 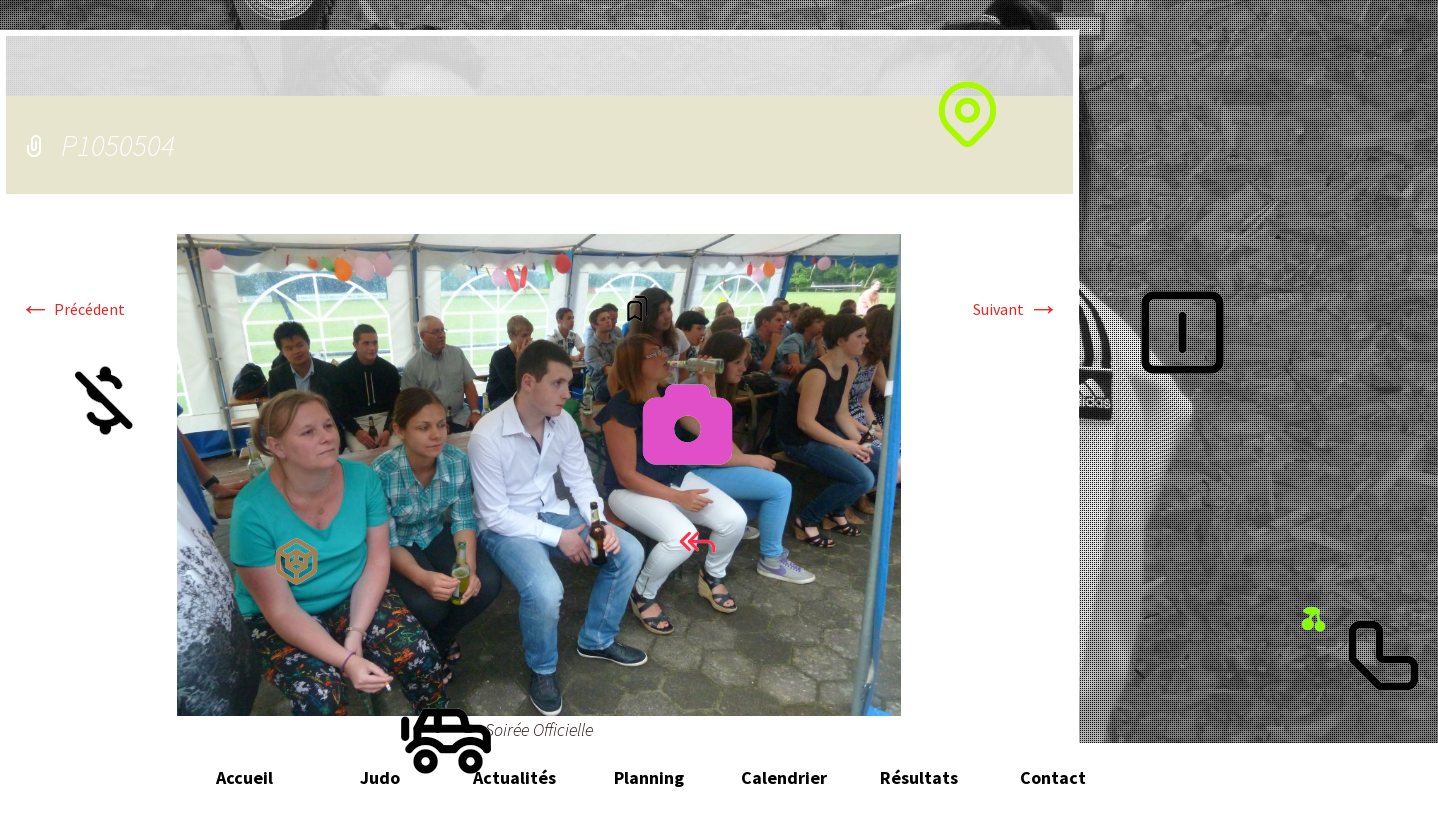 I want to click on view 3d model or object, so click(x=296, y=561).